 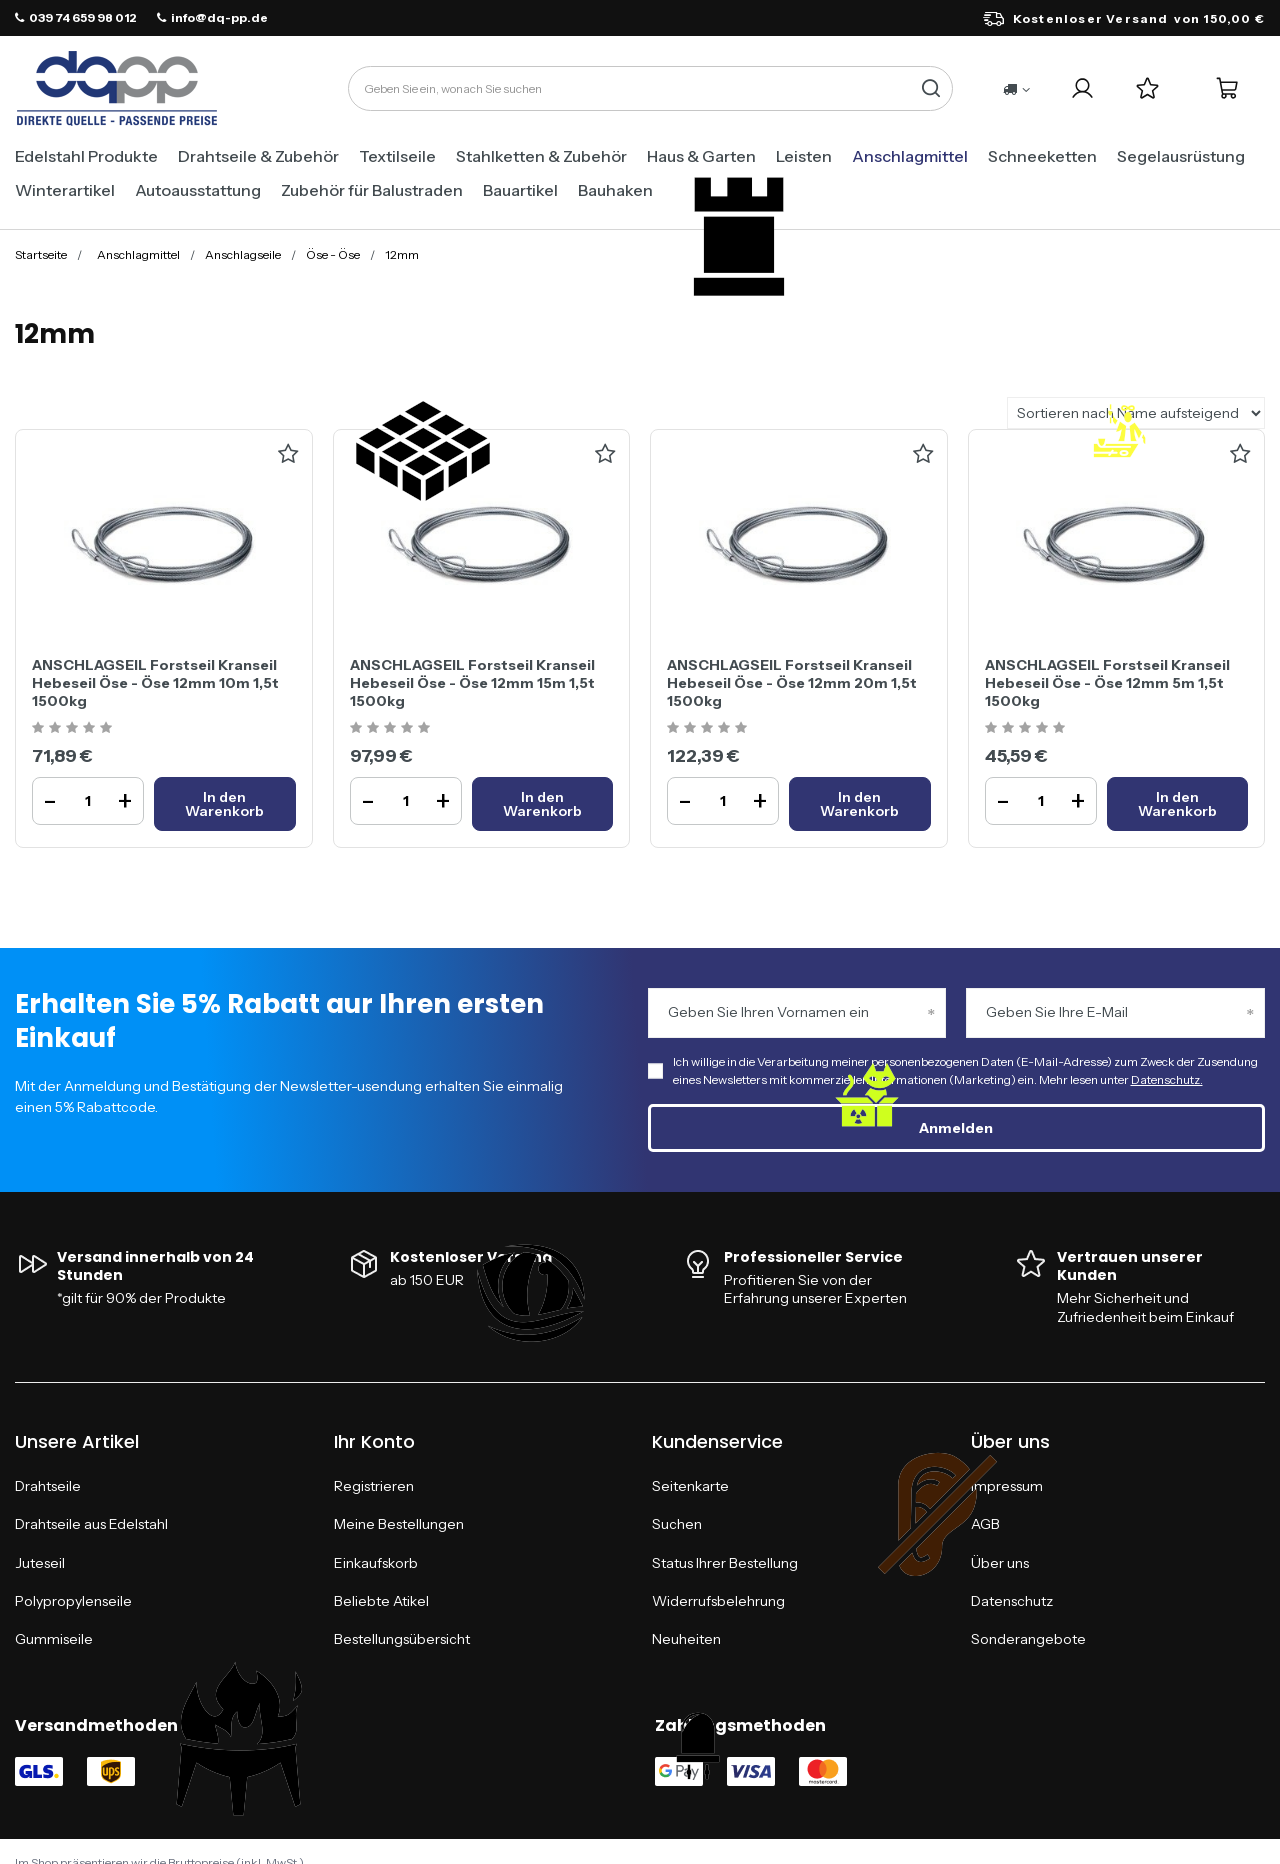 What do you see at coordinates (530, 1291) in the screenshot?
I see `activate beast vision or predator sense mode` at bounding box center [530, 1291].